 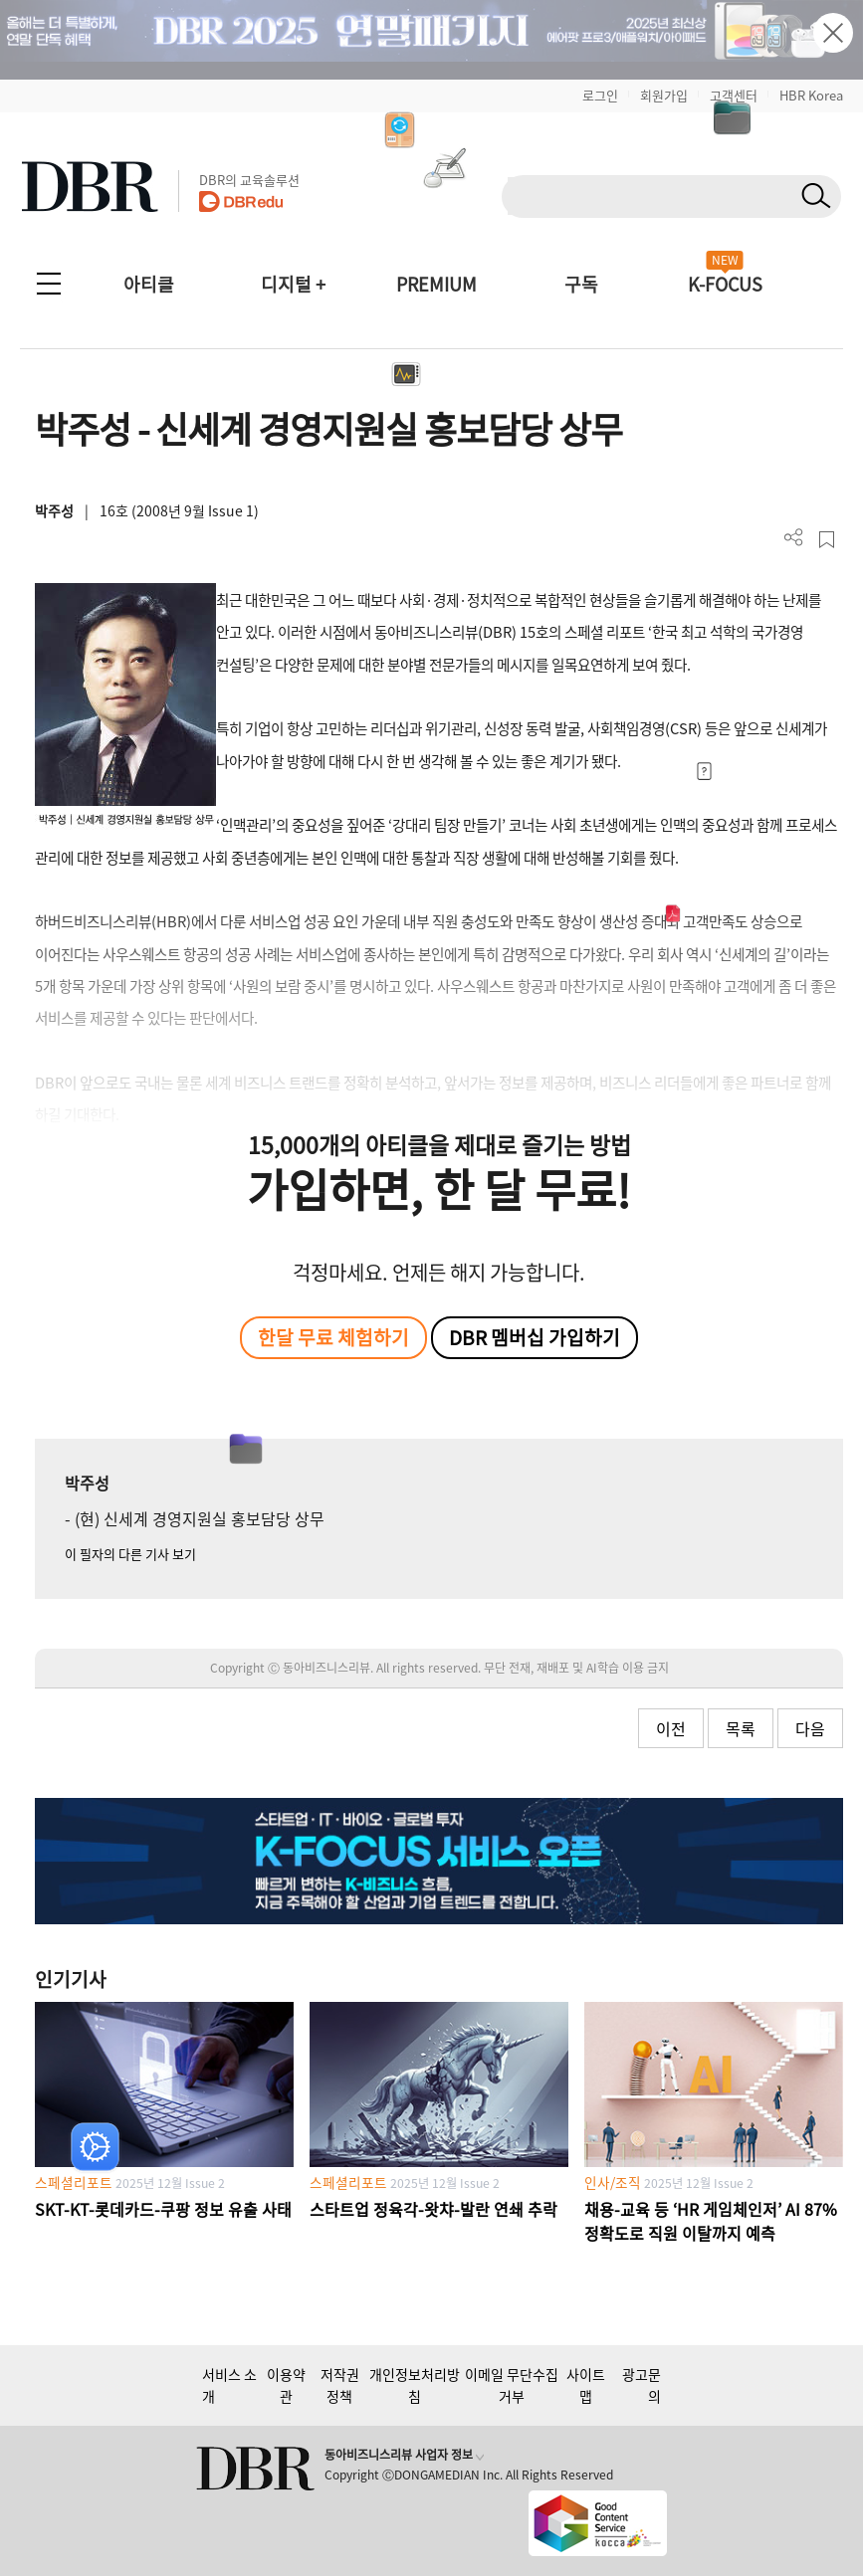 What do you see at coordinates (399, 129) in the screenshot?
I see `system package upgrade available` at bounding box center [399, 129].